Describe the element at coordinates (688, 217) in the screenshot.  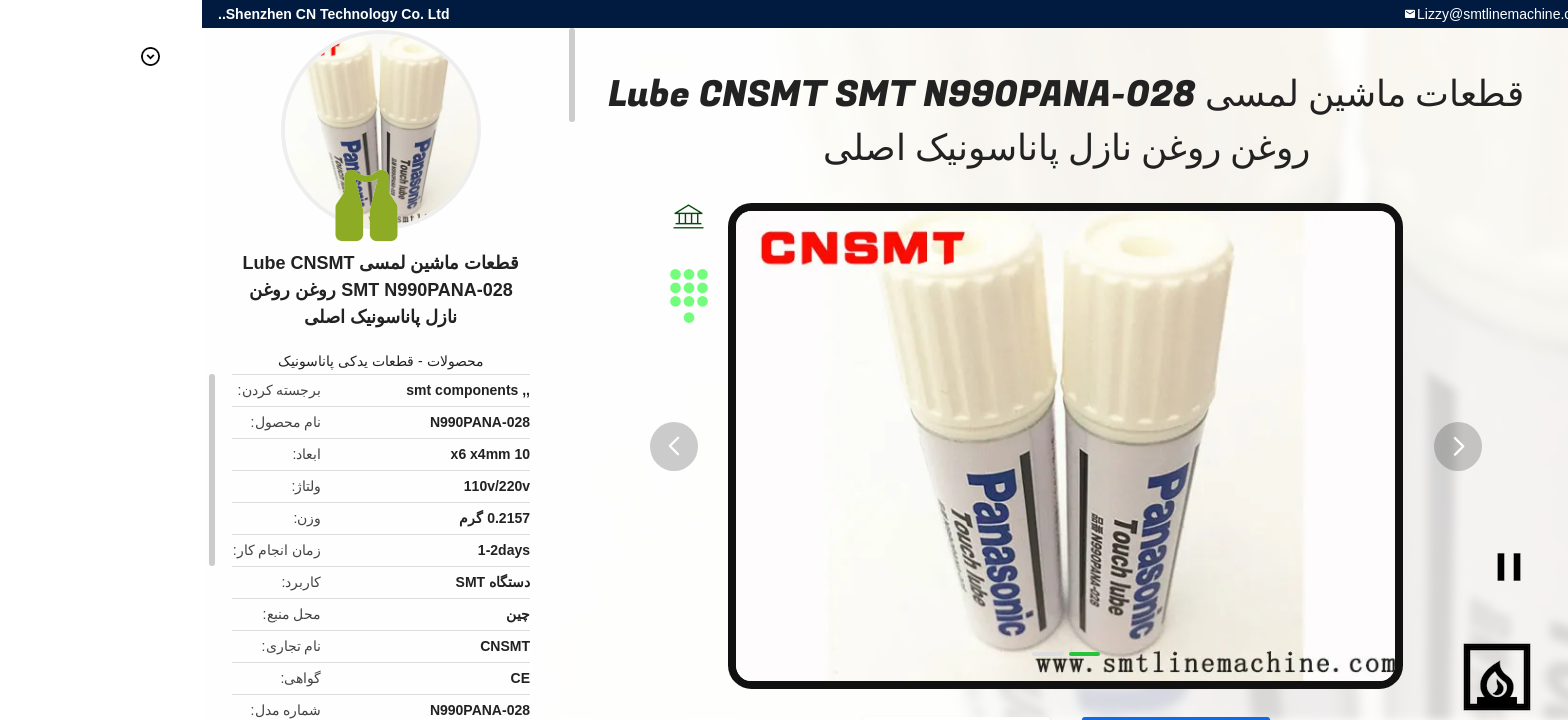
I see `access banking or financial services` at that location.